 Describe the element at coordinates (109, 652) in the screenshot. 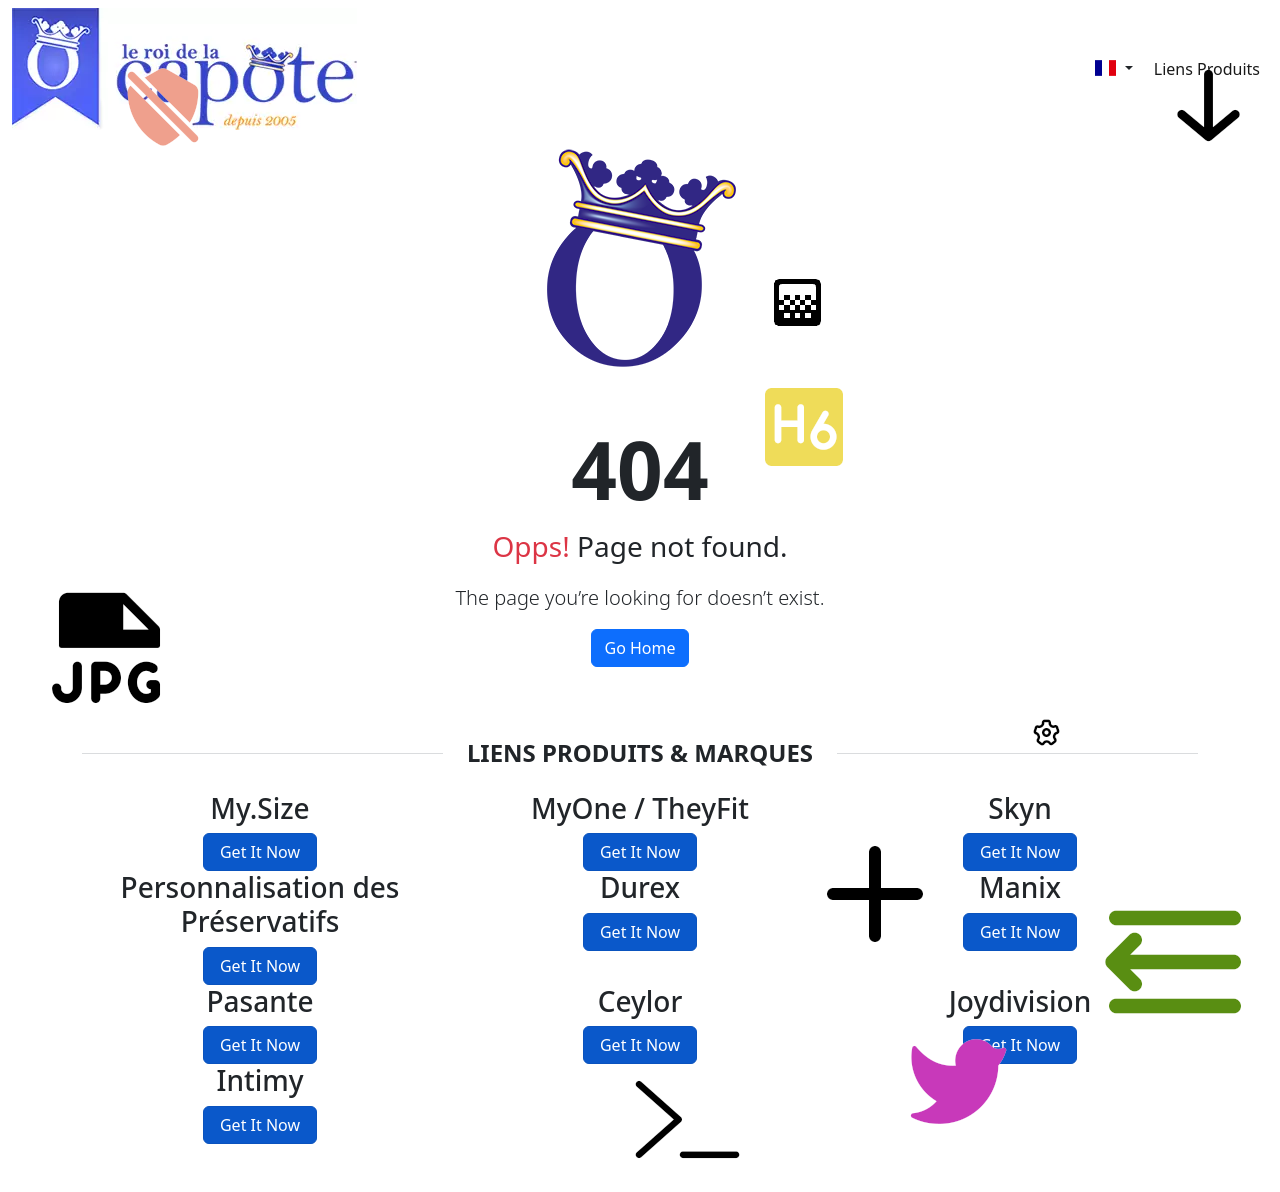

I see `view or open a JPG image file` at that location.